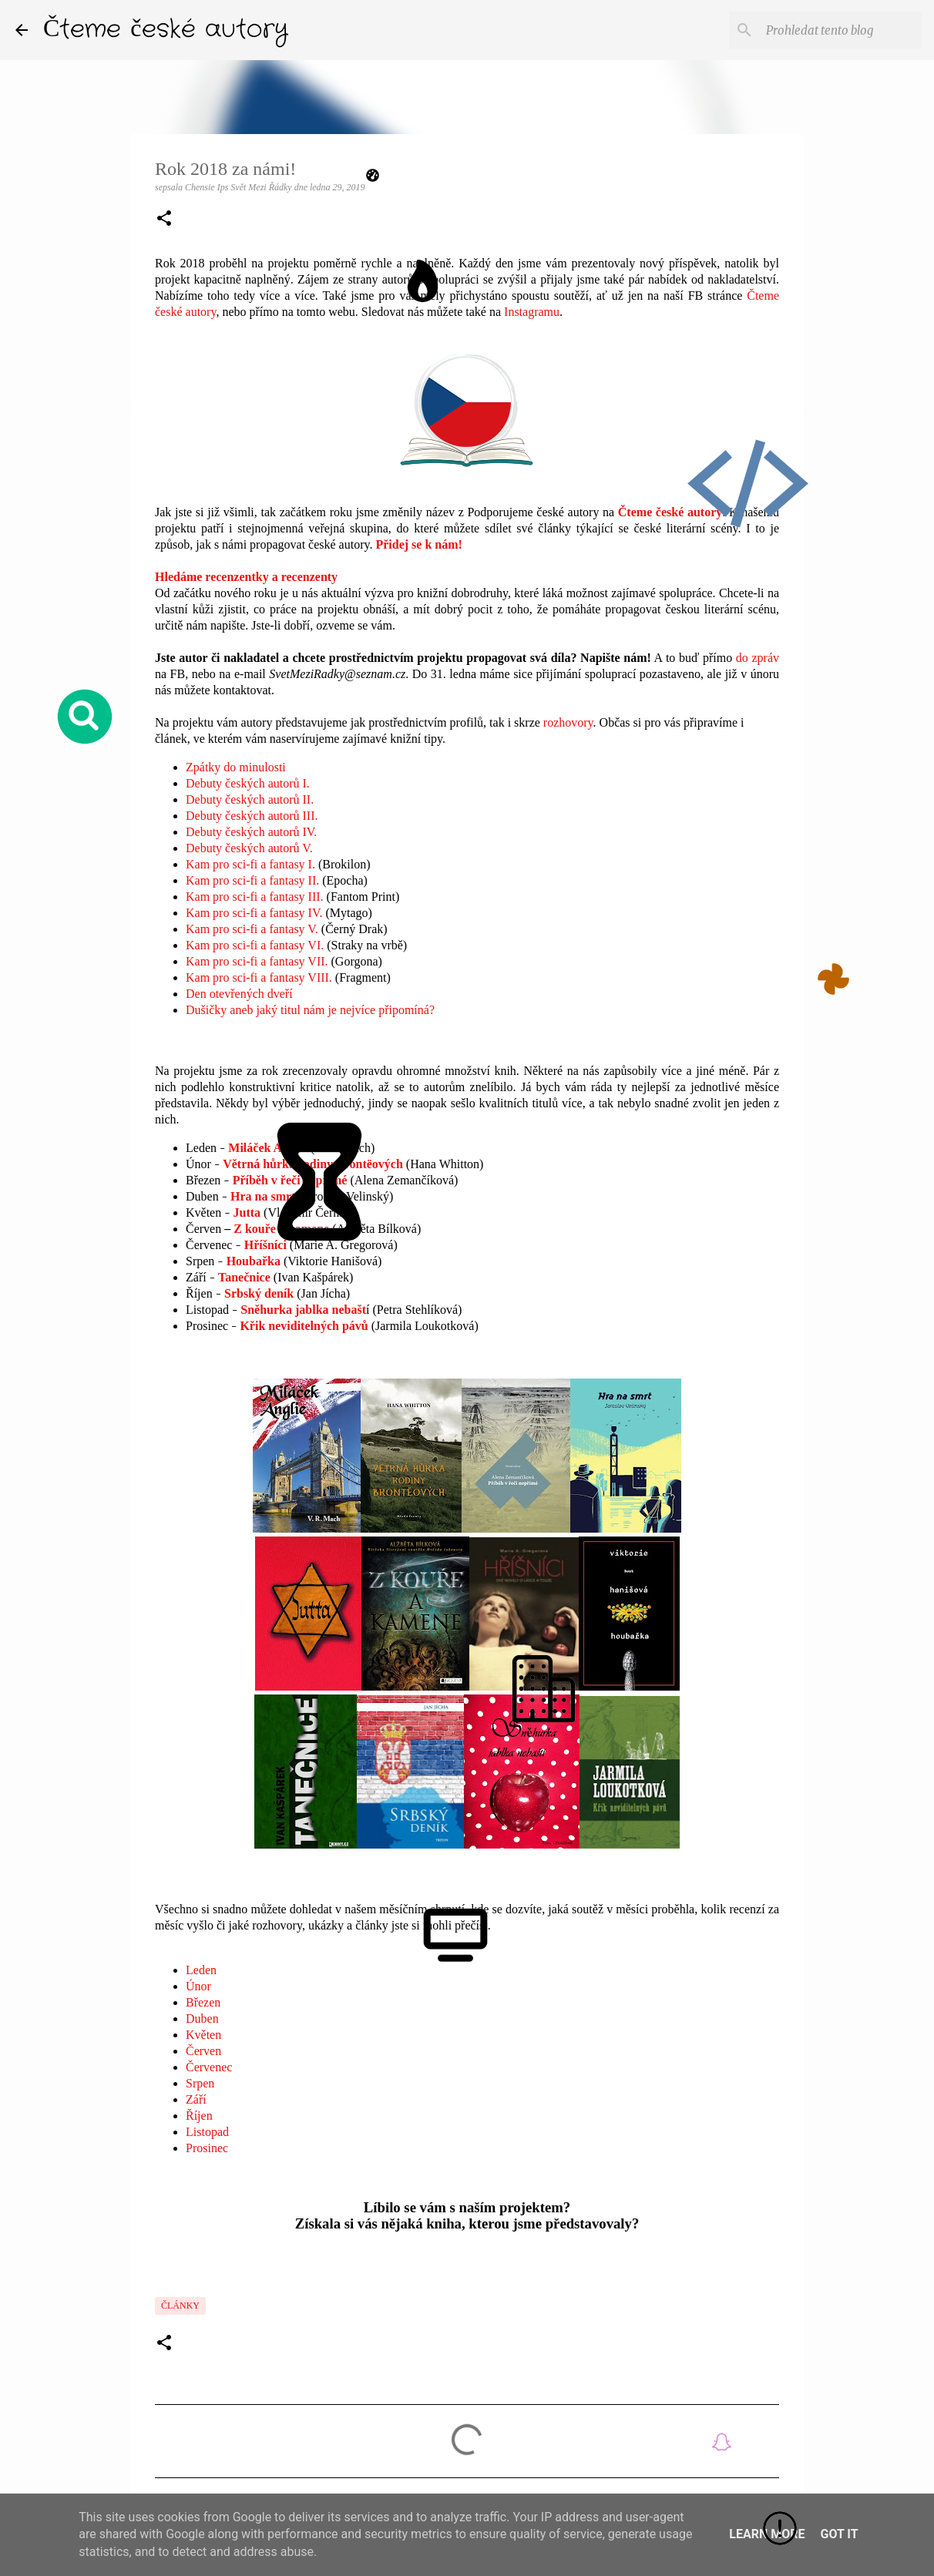 The image size is (934, 2576). What do you see at coordinates (319, 1181) in the screenshot?
I see `indicates loading or processing in progress` at bounding box center [319, 1181].